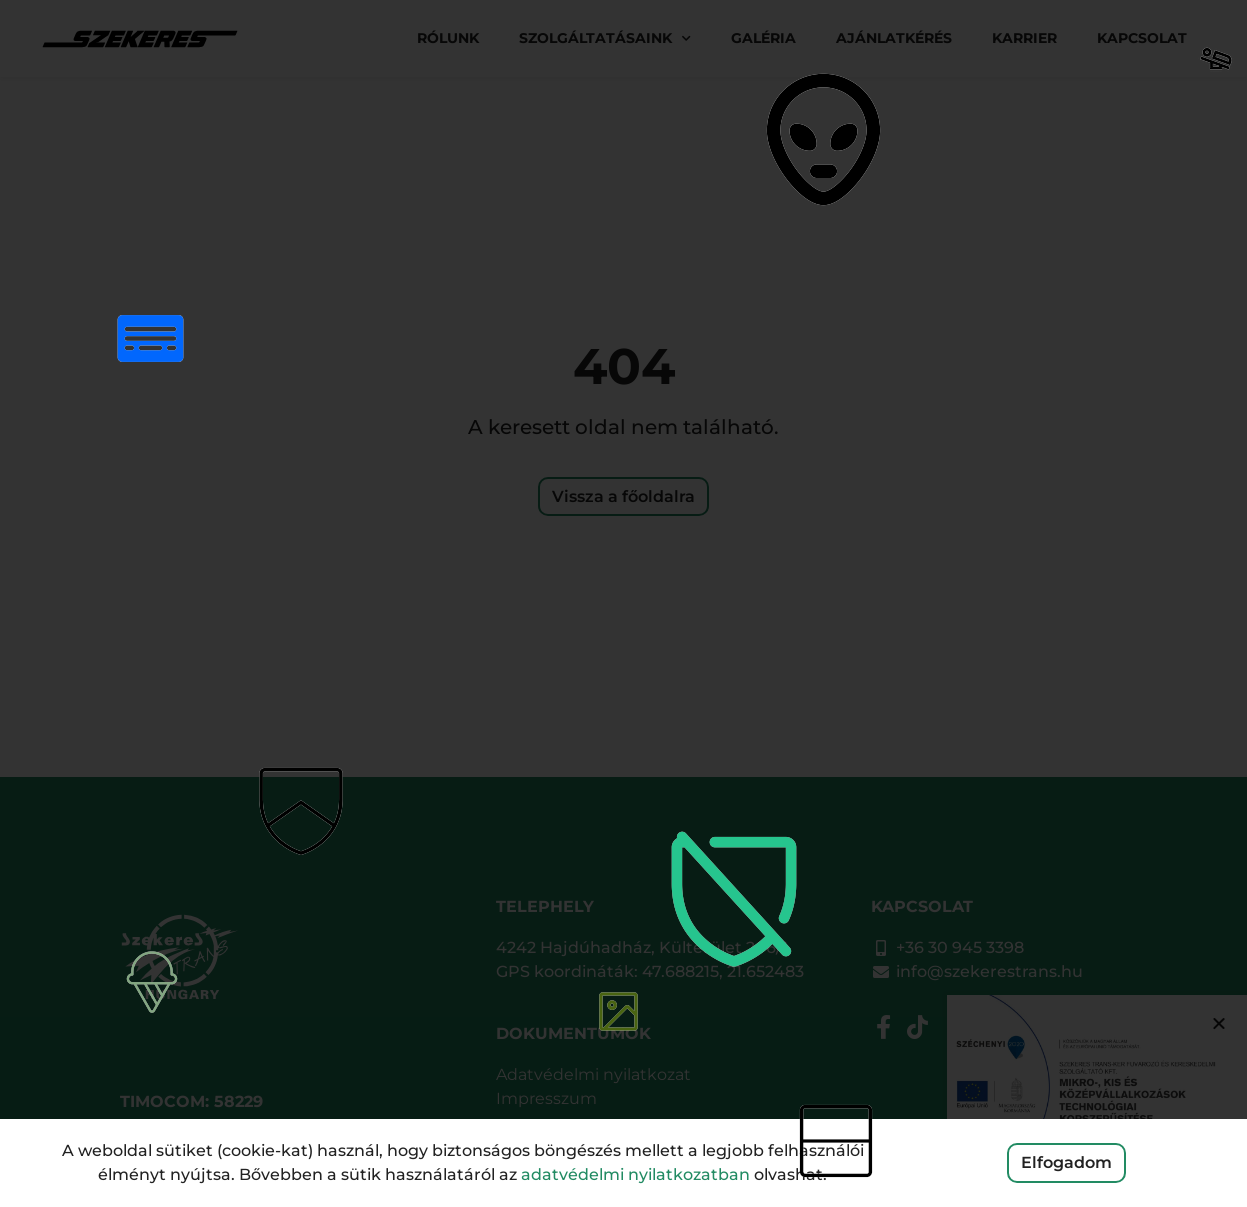  Describe the element at coordinates (823, 139) in the screenshot. I see `view or access sci-fi themed content` at that location.